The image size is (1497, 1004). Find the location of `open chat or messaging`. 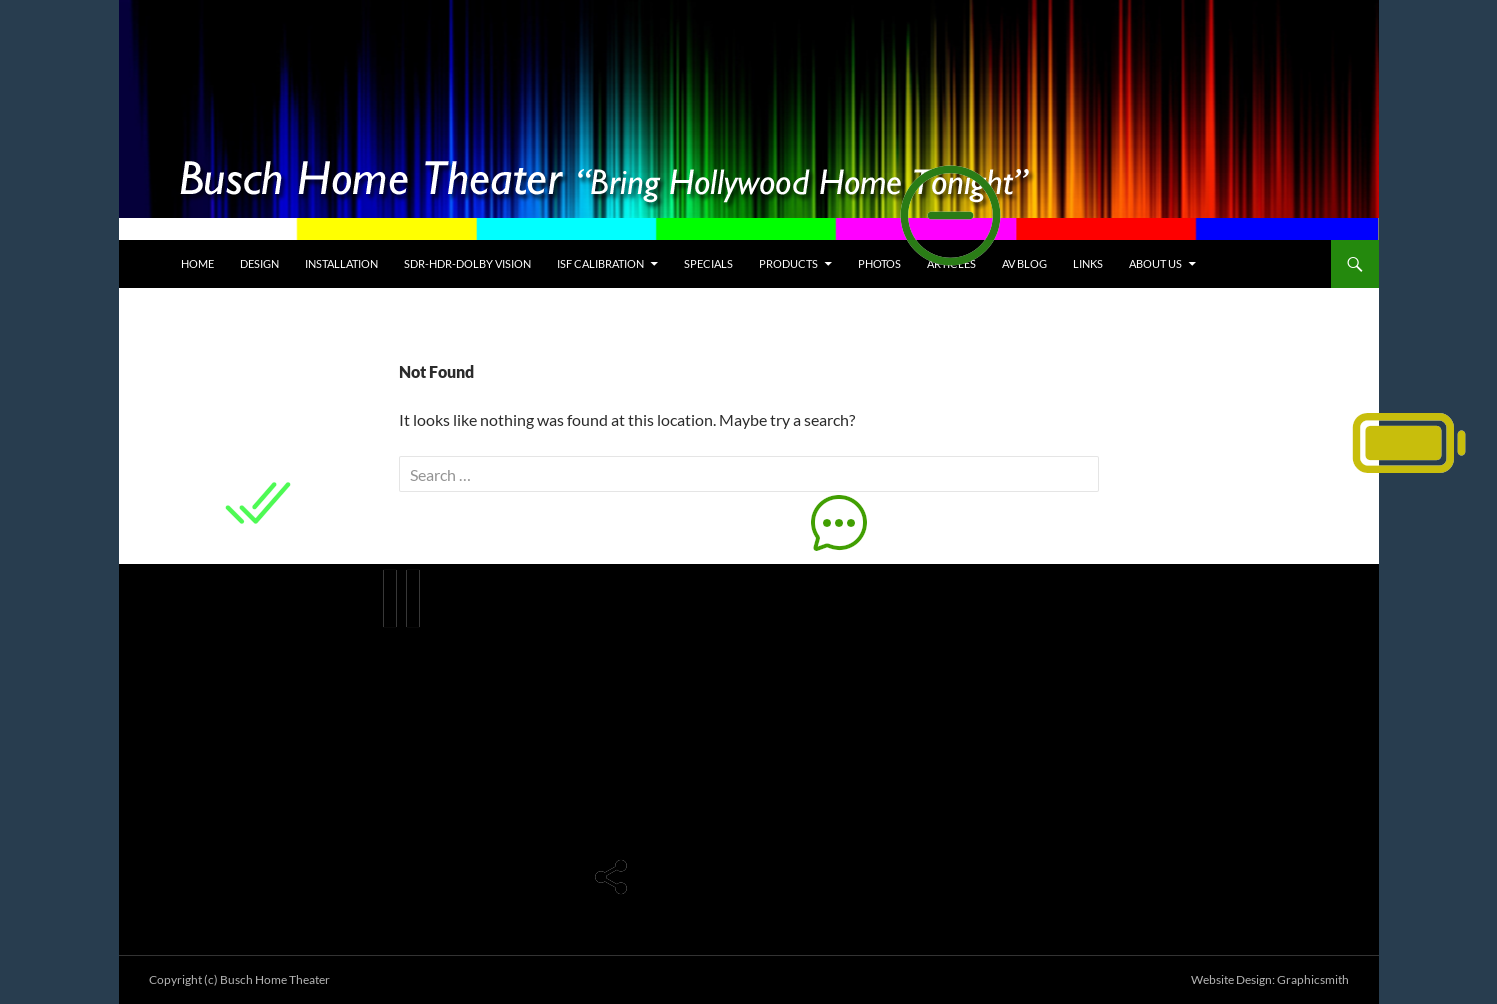

open chat or messaging is located at coordinates (839, 523).